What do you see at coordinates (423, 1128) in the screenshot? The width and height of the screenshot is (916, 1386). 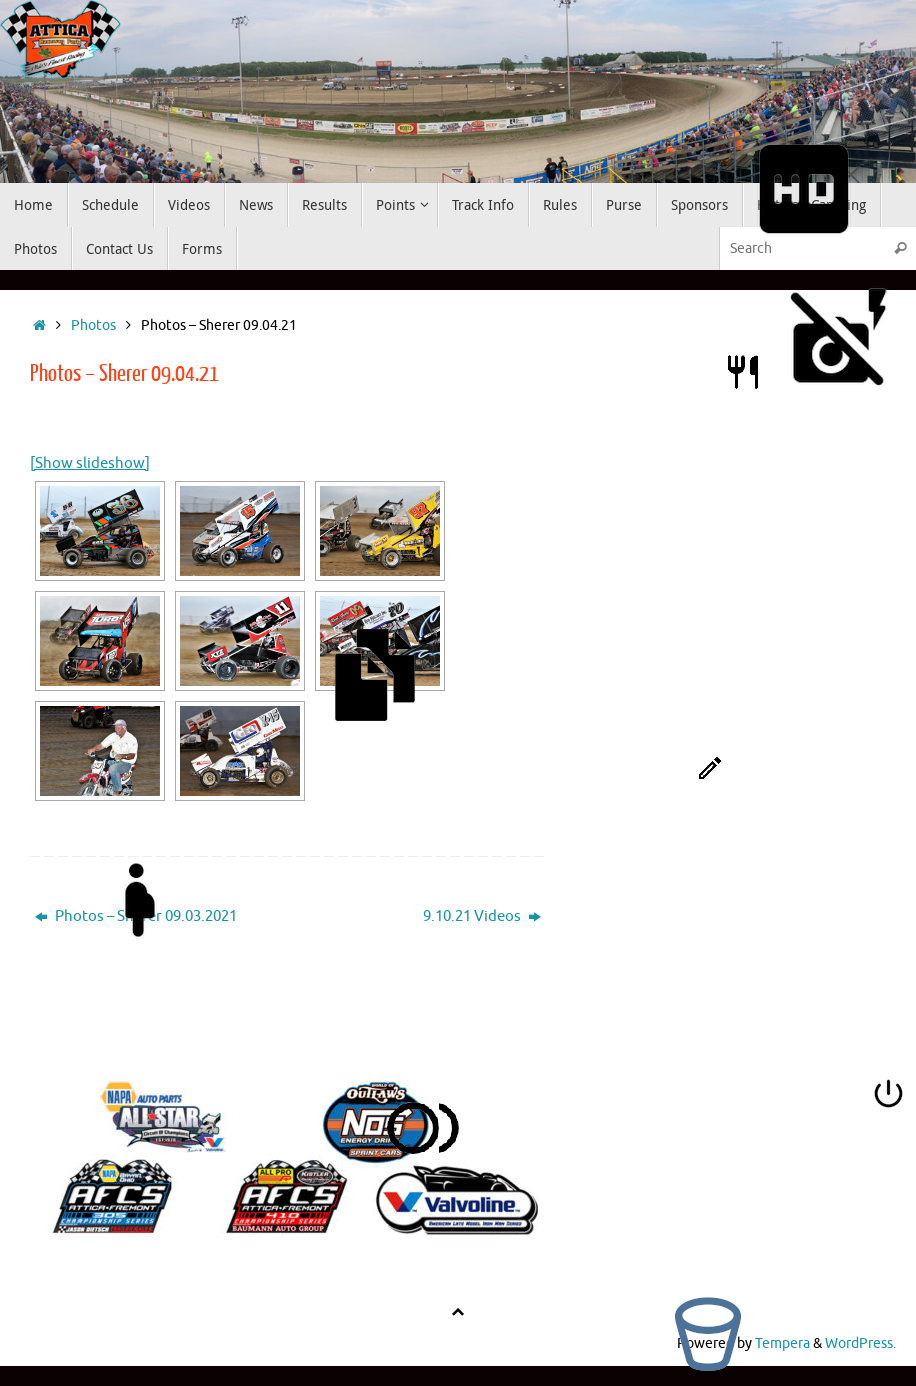 I see `indicates active recording or live streaming status` at bounding box center [423, 1128].